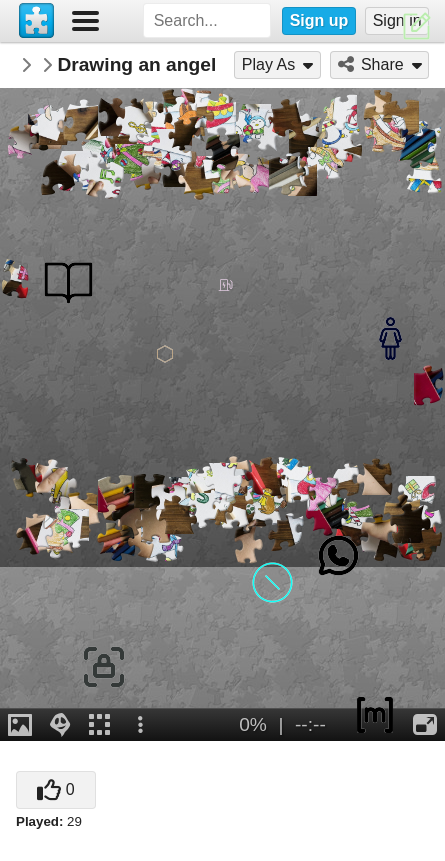 The height and width of the screenshot is (861, 445). Describe the element at coordinates (165, 354) in the screenshot. I see `indicates a hexagonal category or shape tool` at that location.